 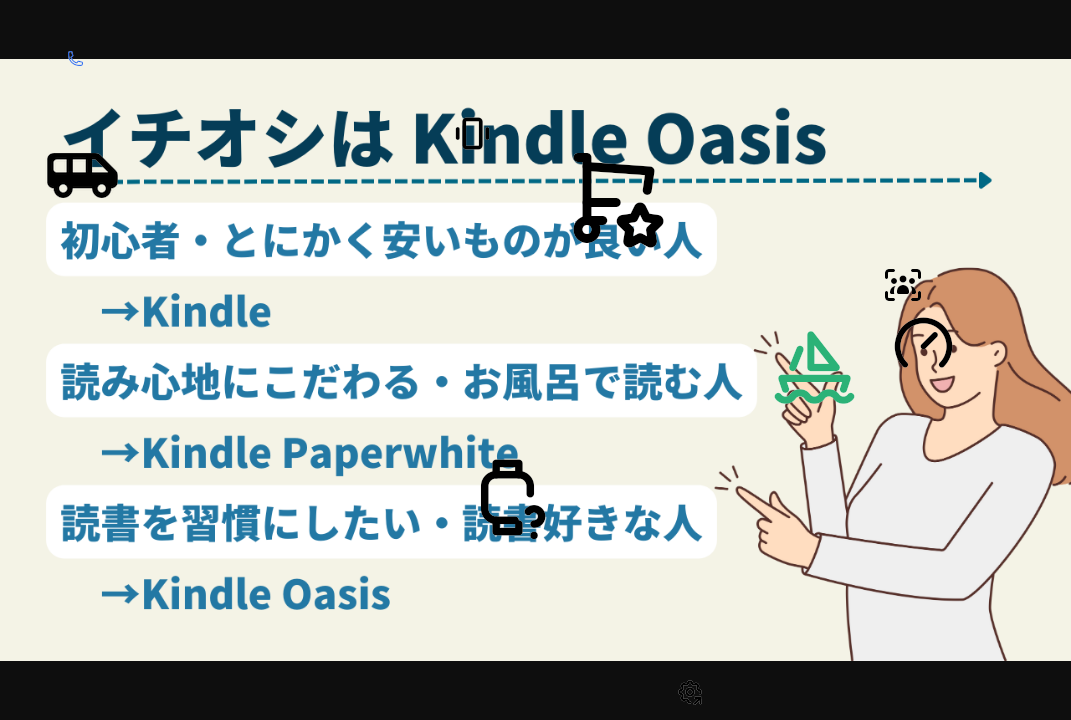 I want to click on share app or system settings, so click(x=690, y=692).